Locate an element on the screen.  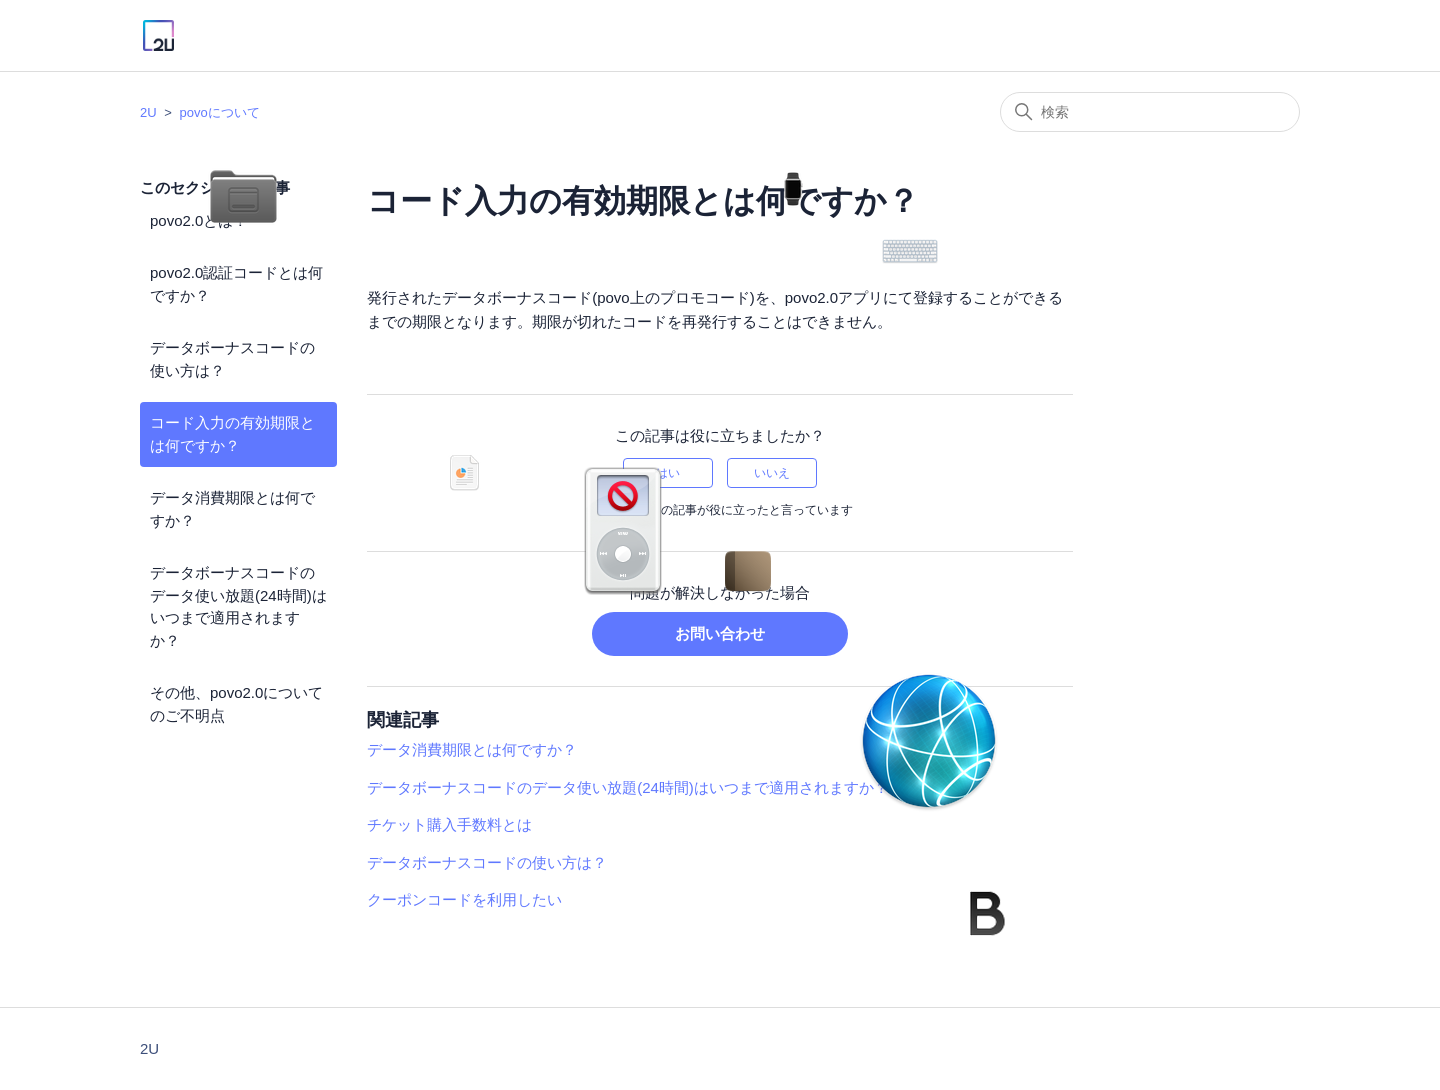
apple watch device icon is located at coordinates (793, 189).